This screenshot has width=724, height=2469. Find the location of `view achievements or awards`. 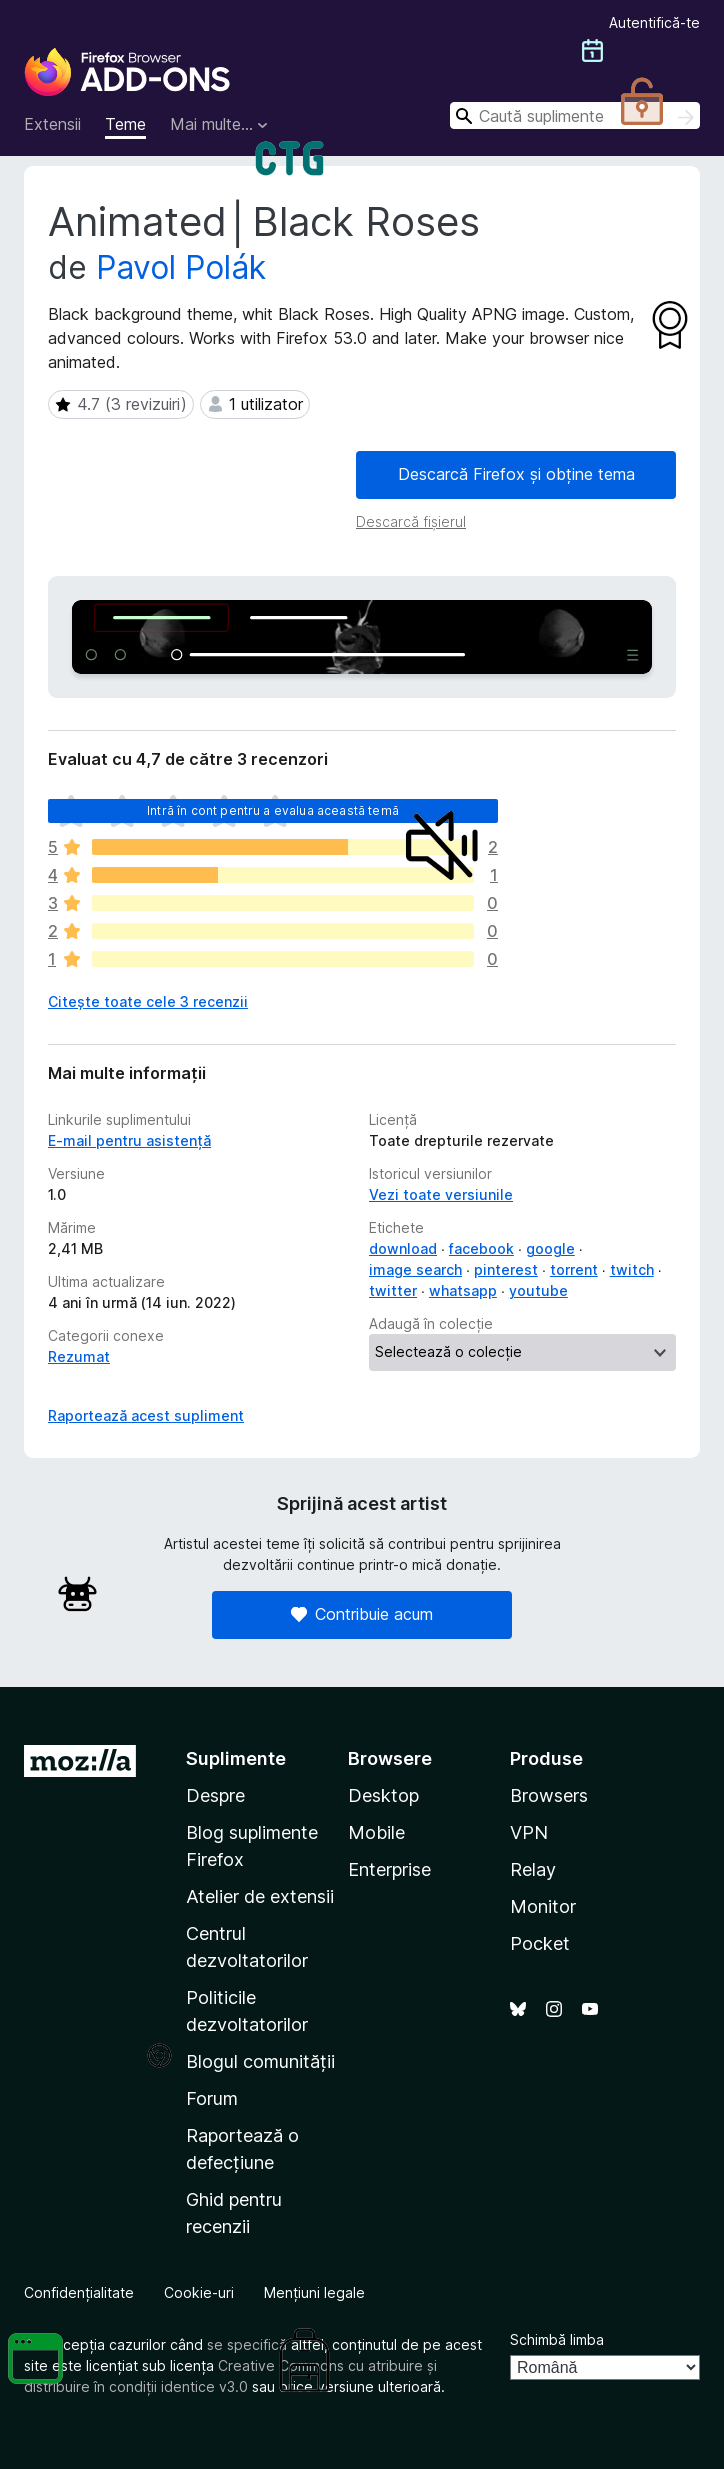

view achievements or awards is located at coordinates (670, 325).